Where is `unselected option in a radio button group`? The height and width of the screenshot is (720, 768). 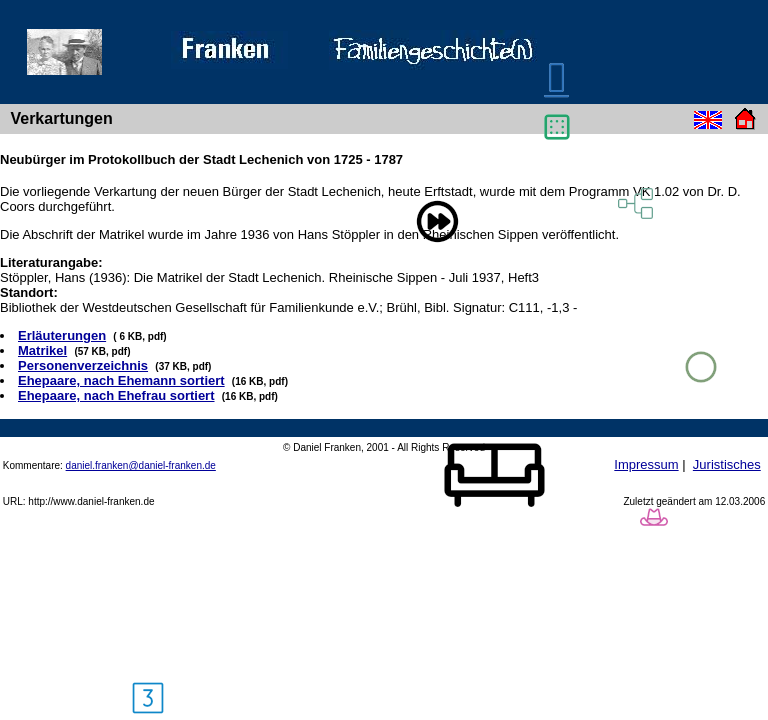 unselected option in a radio button group is located at coordinates (701, 367).